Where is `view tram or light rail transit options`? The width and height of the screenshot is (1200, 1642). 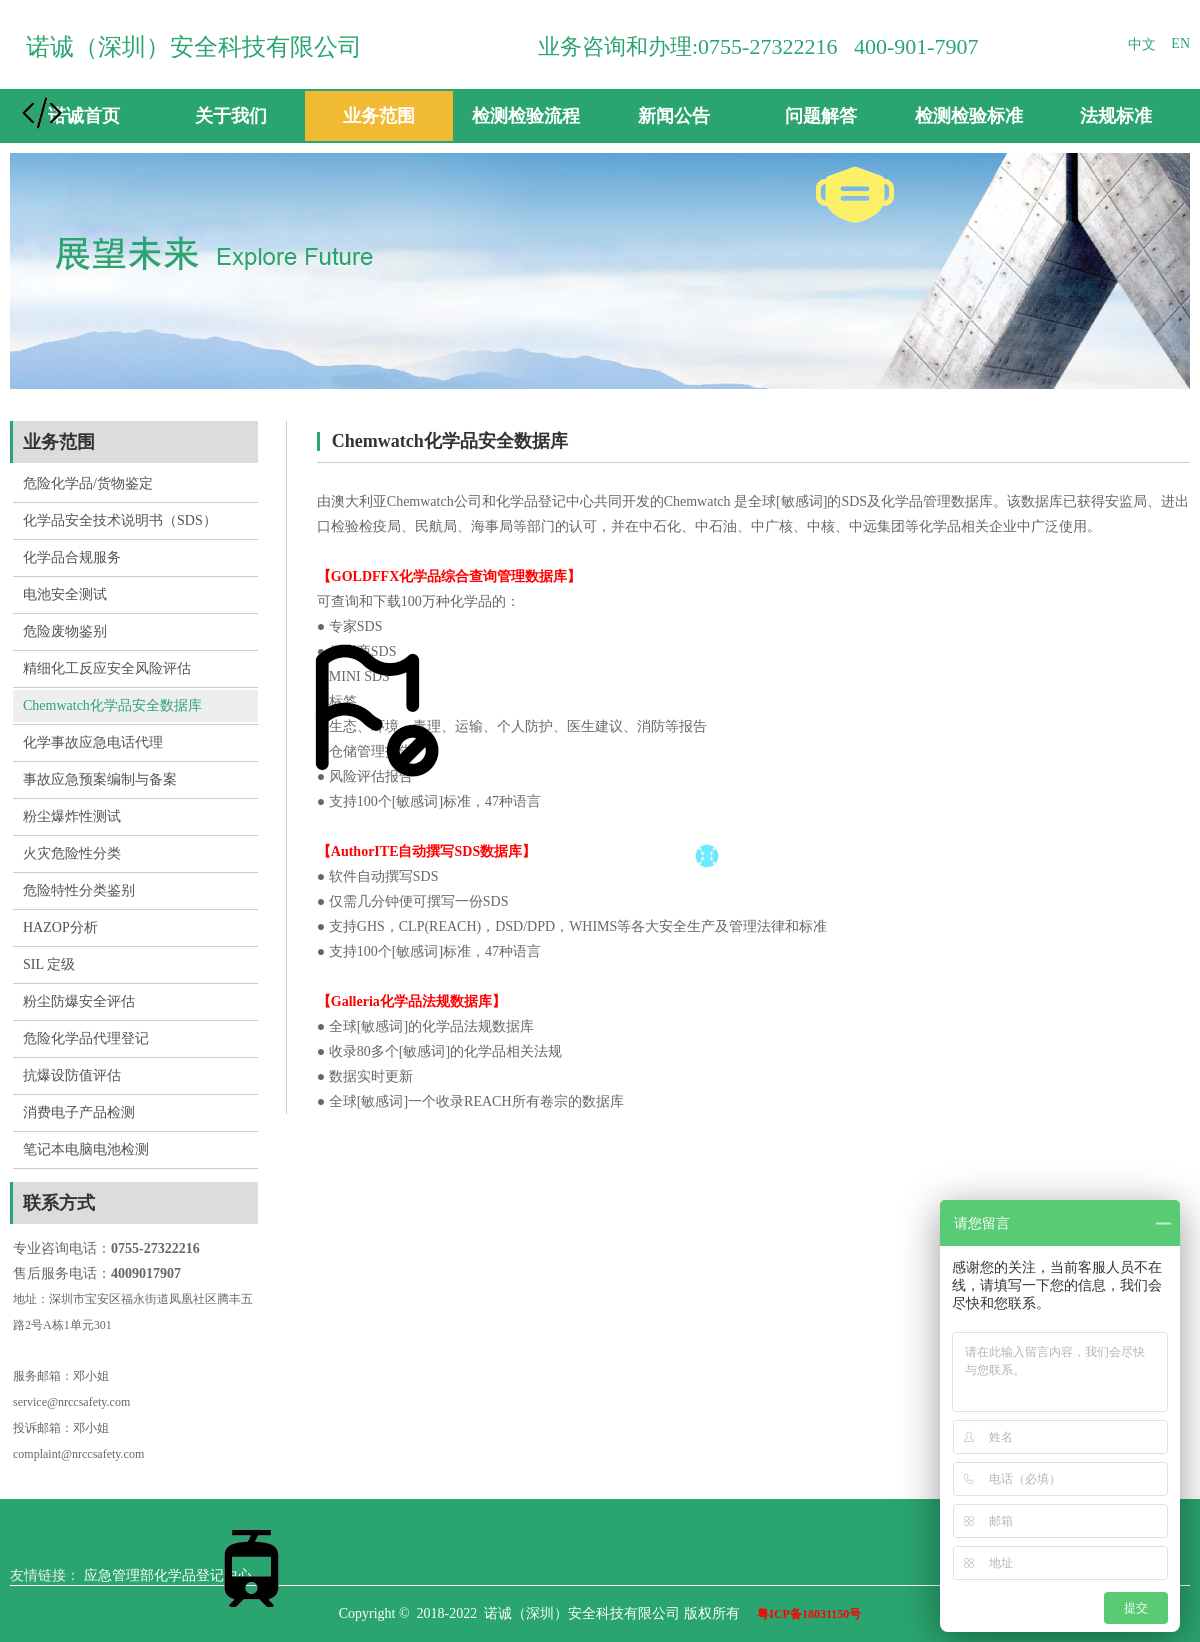 view tram or light rail transit options is located at coordinates (251, 1568).